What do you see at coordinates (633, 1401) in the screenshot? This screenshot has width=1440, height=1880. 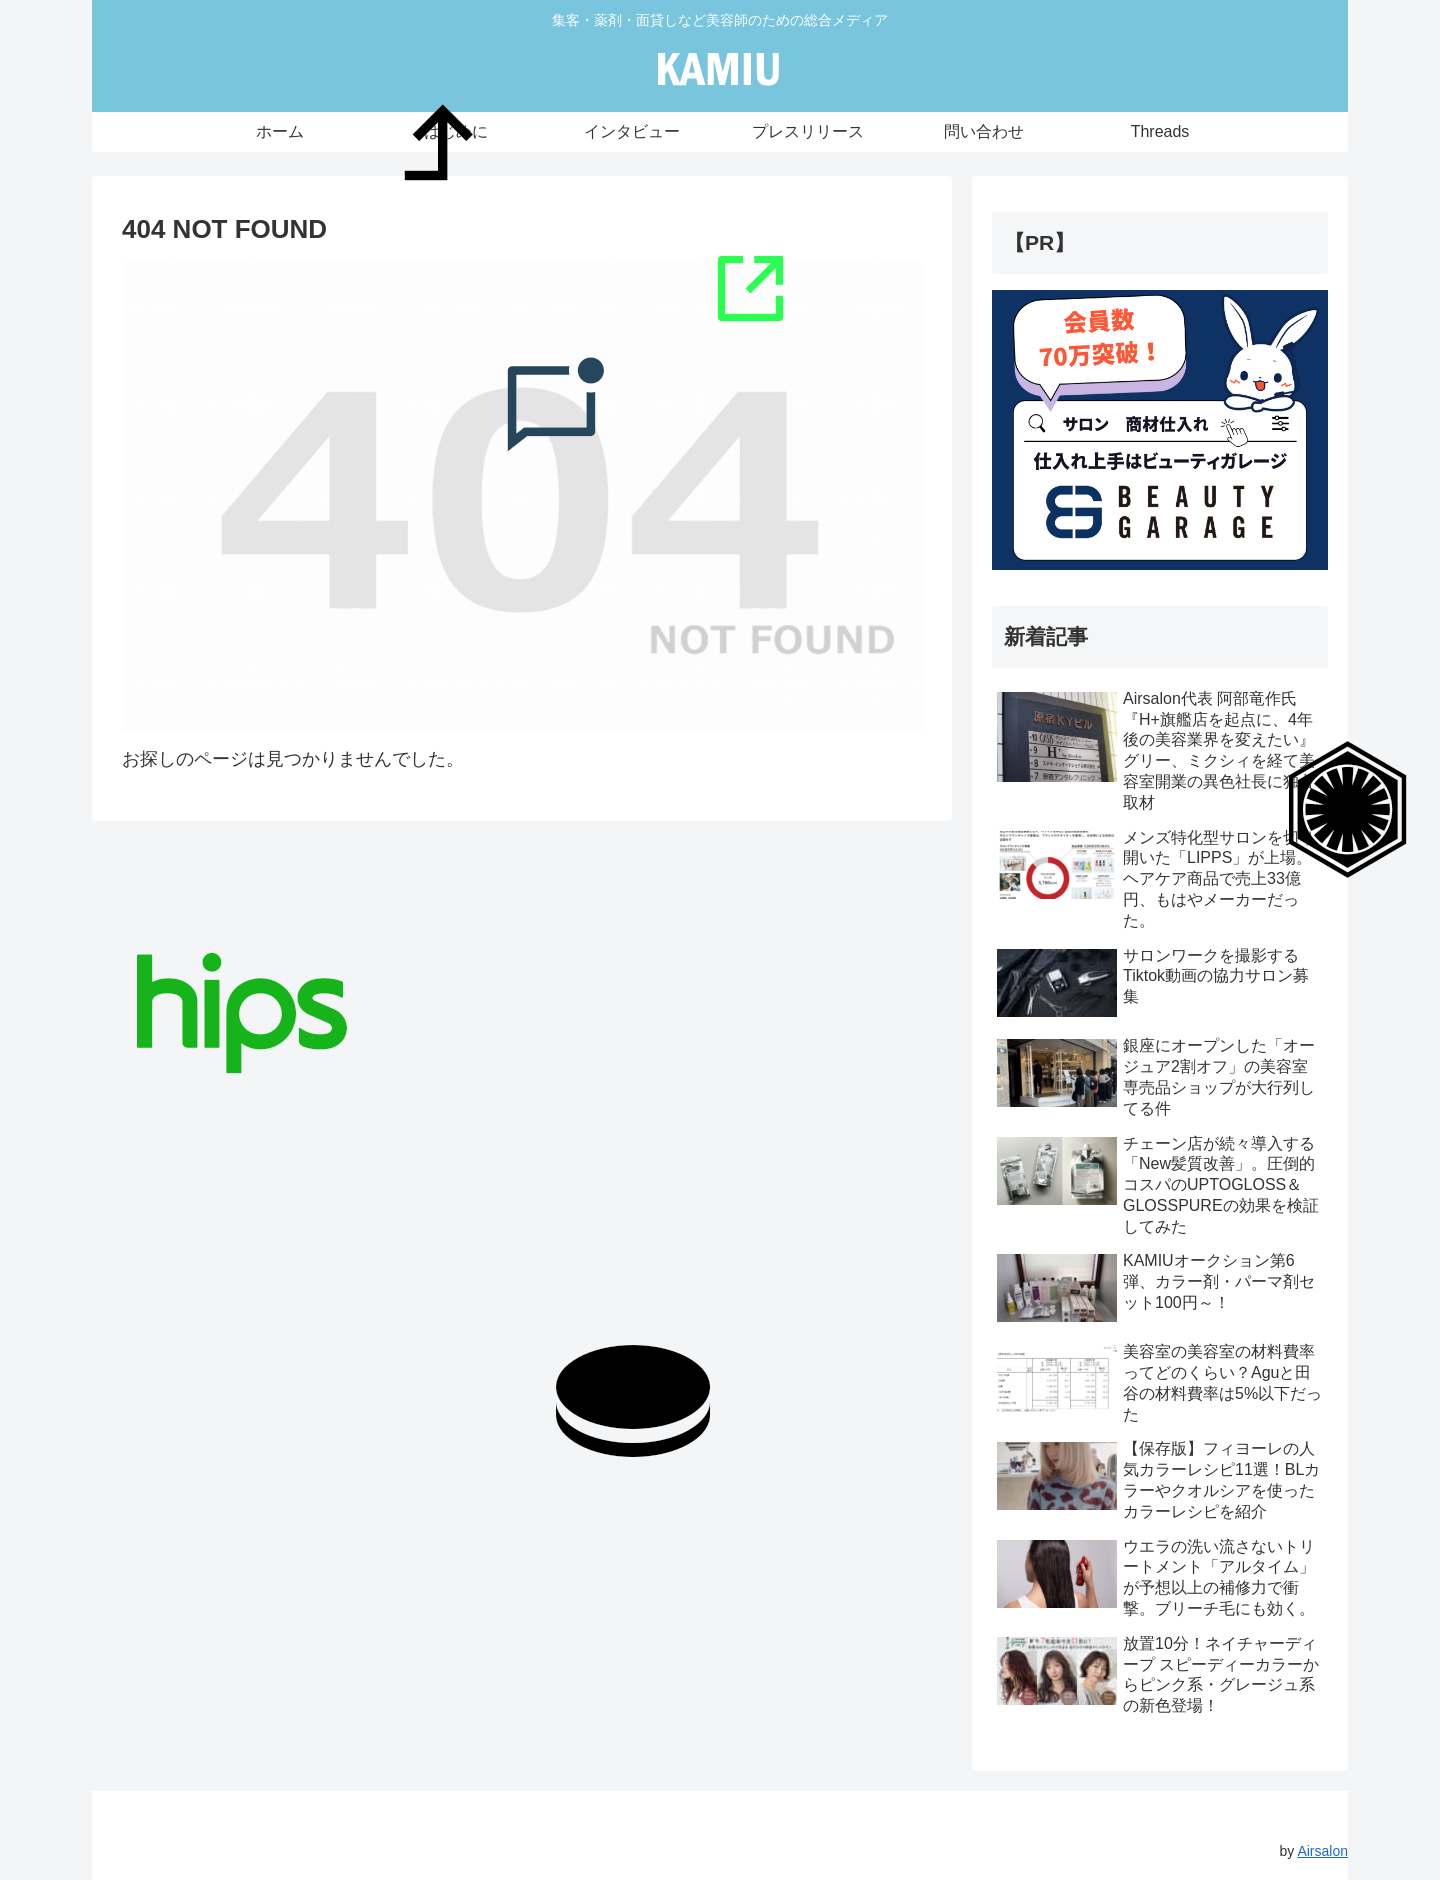 I see `view your coin balance or currency` at bounding box center [633, 1401].